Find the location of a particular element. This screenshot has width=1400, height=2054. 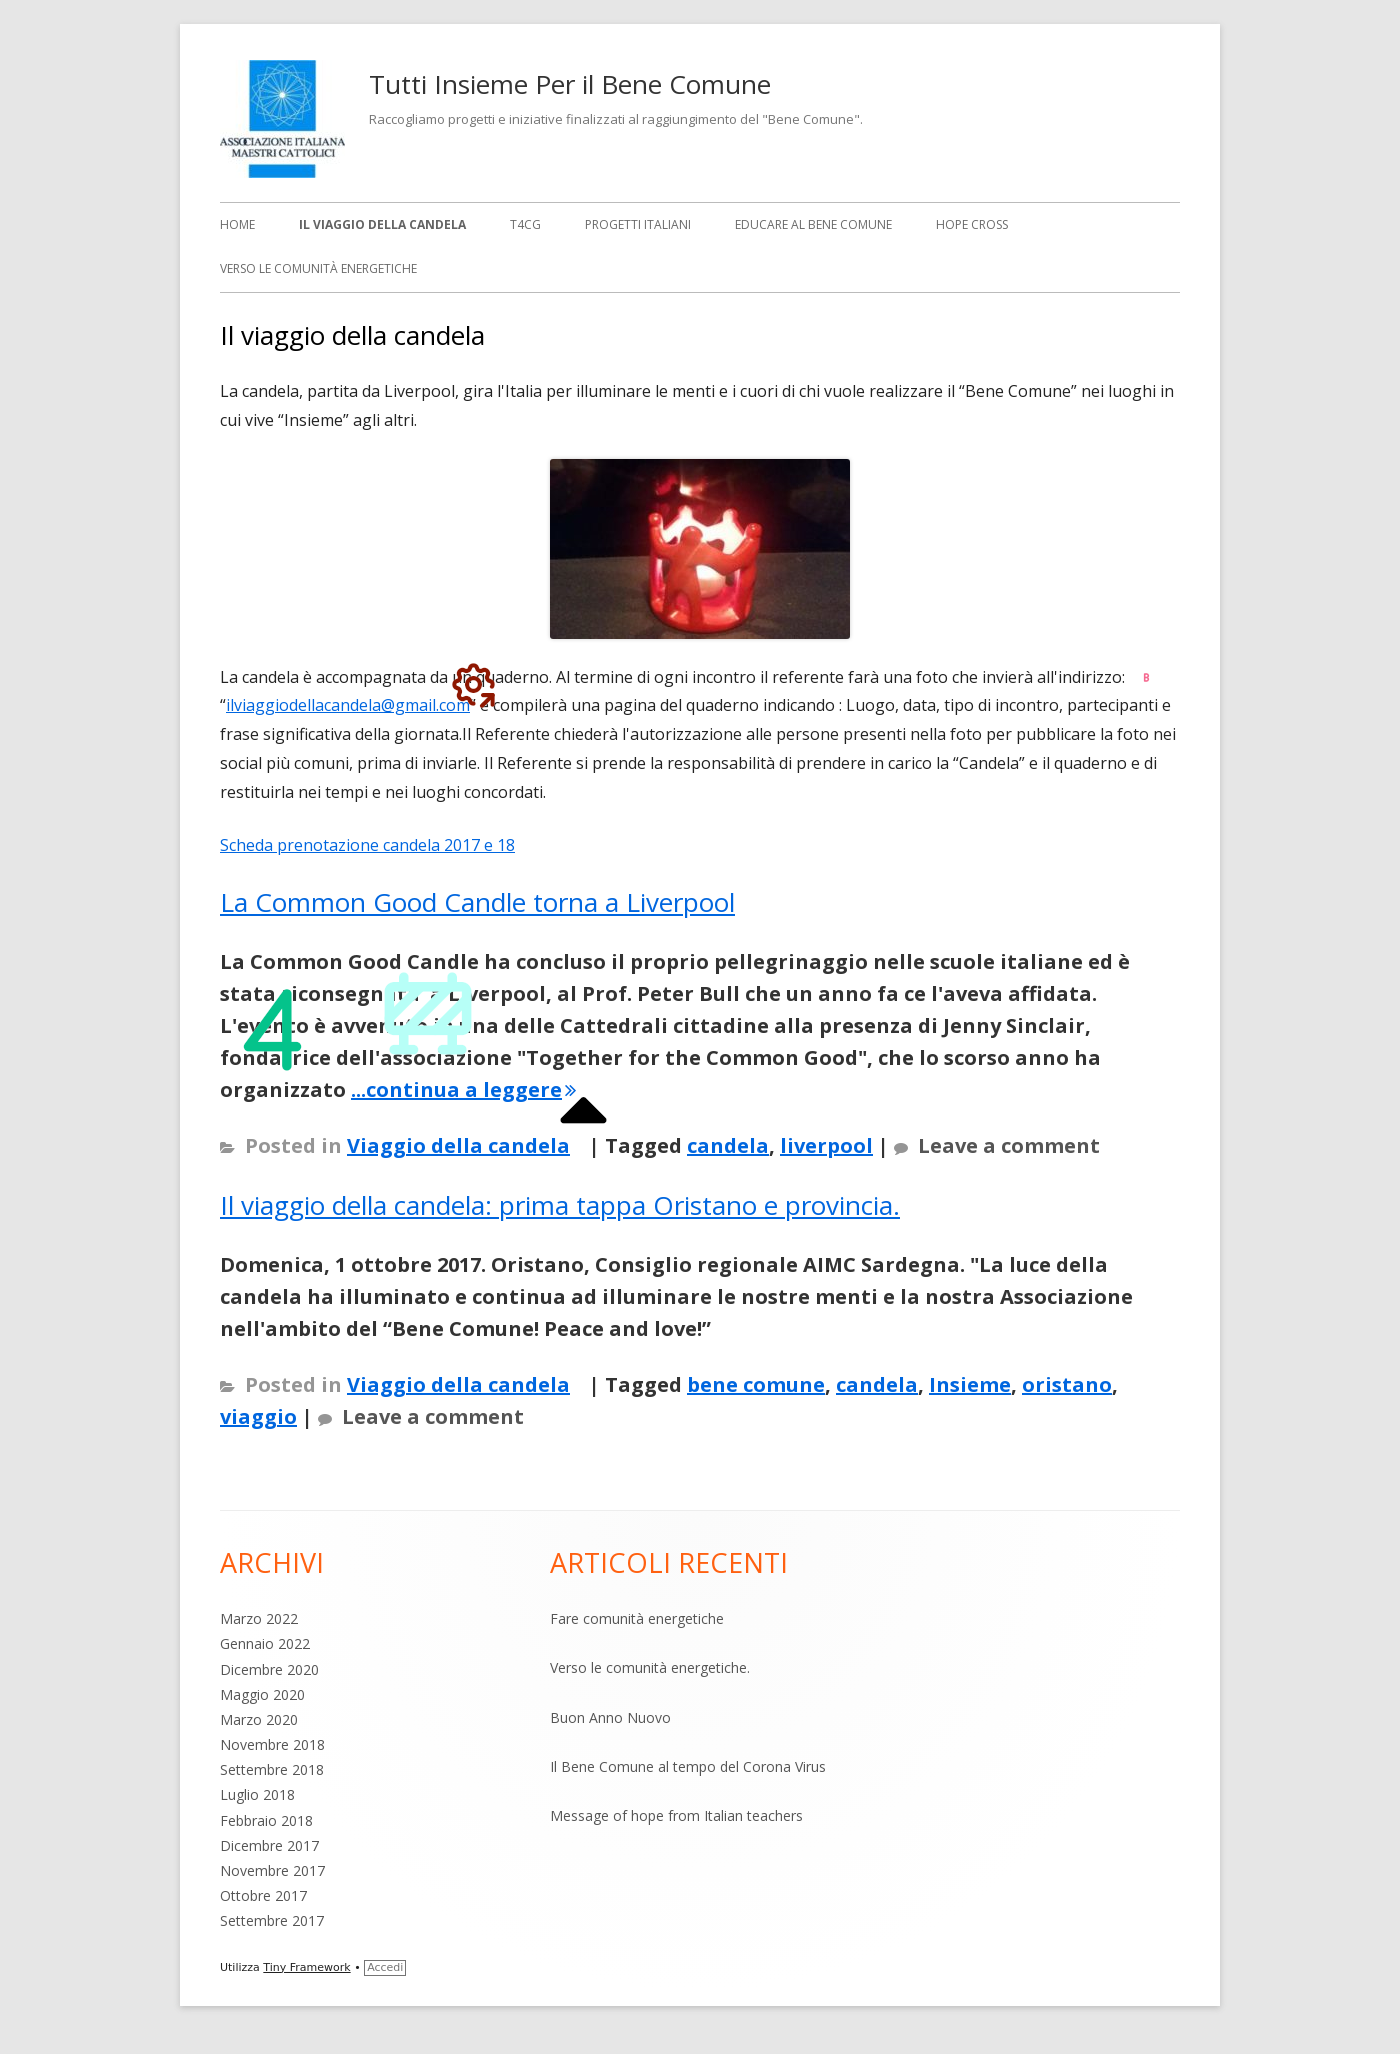

collapse an expanded section is located at coordinates (583, 1113).